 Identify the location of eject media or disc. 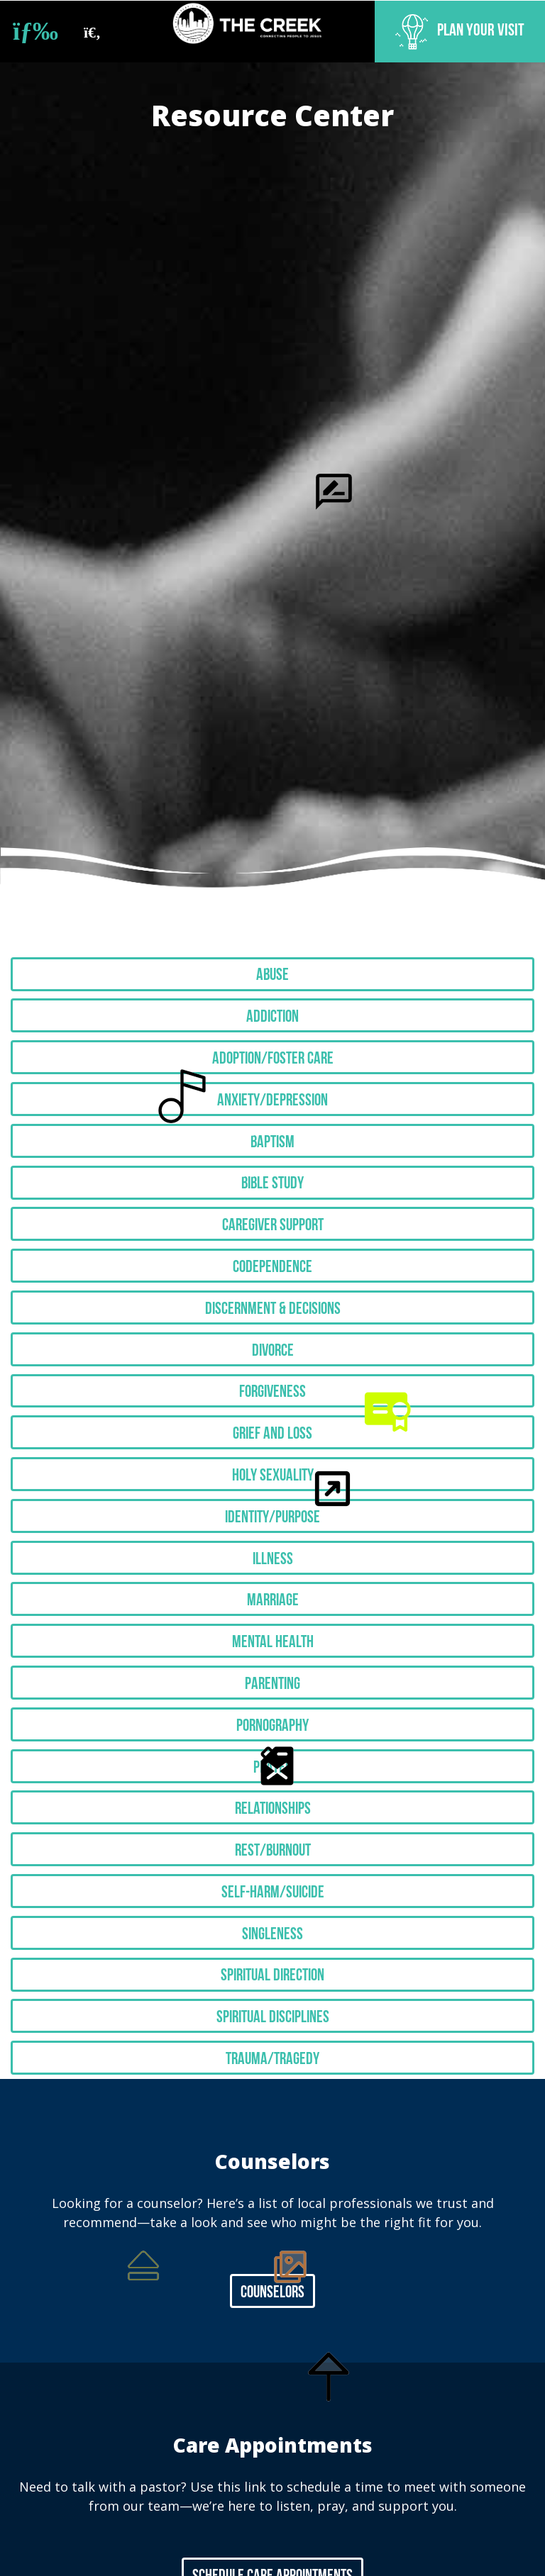
(143, 2268).